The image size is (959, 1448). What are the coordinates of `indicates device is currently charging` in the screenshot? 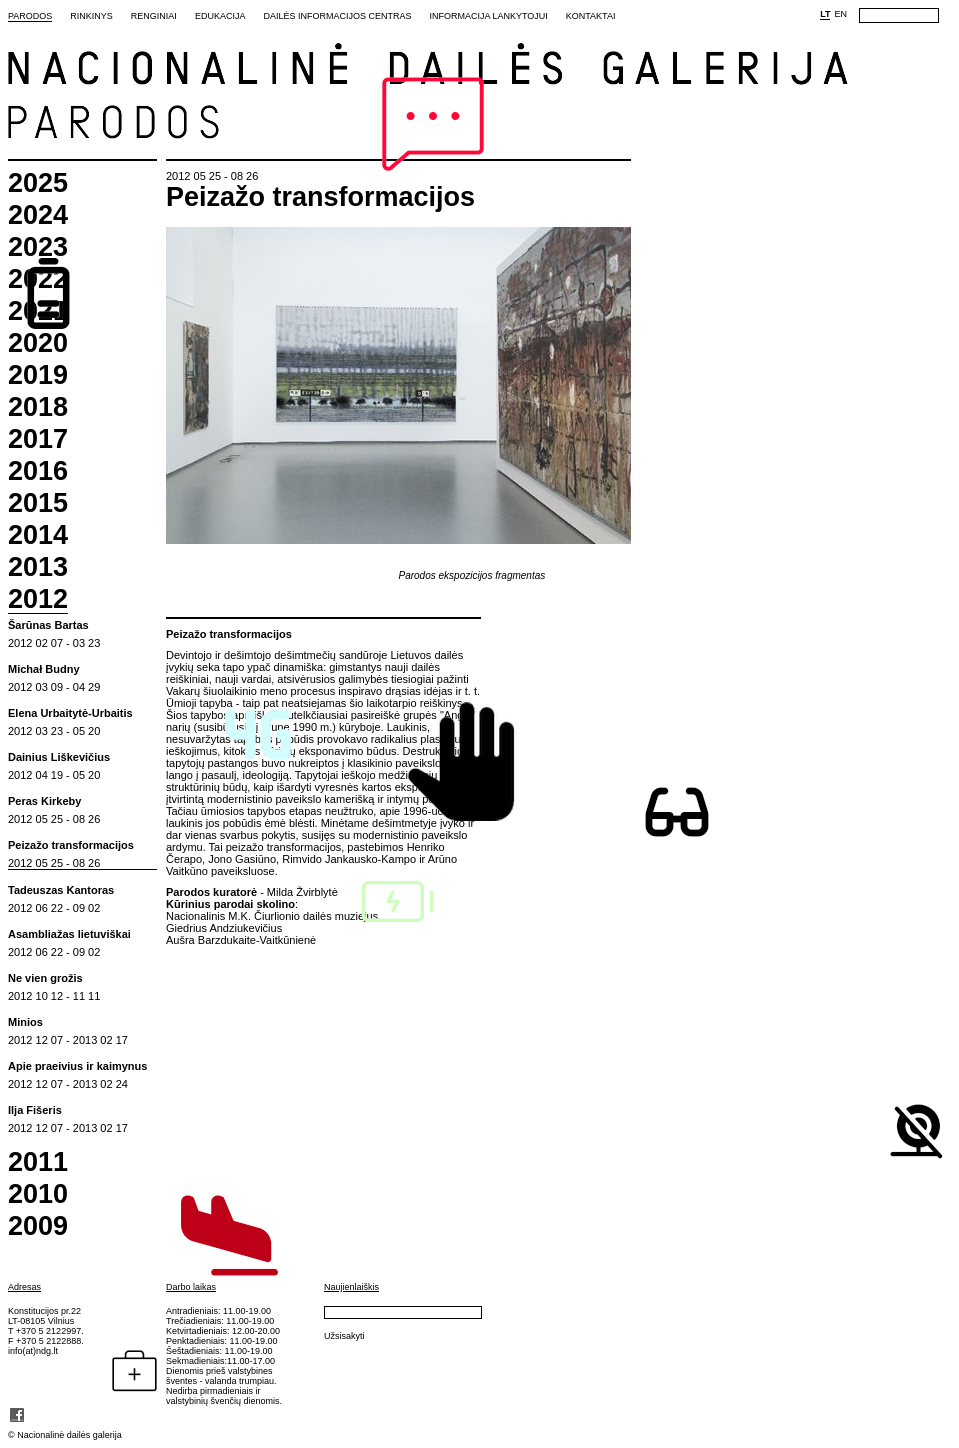 It's located at (396, 901).